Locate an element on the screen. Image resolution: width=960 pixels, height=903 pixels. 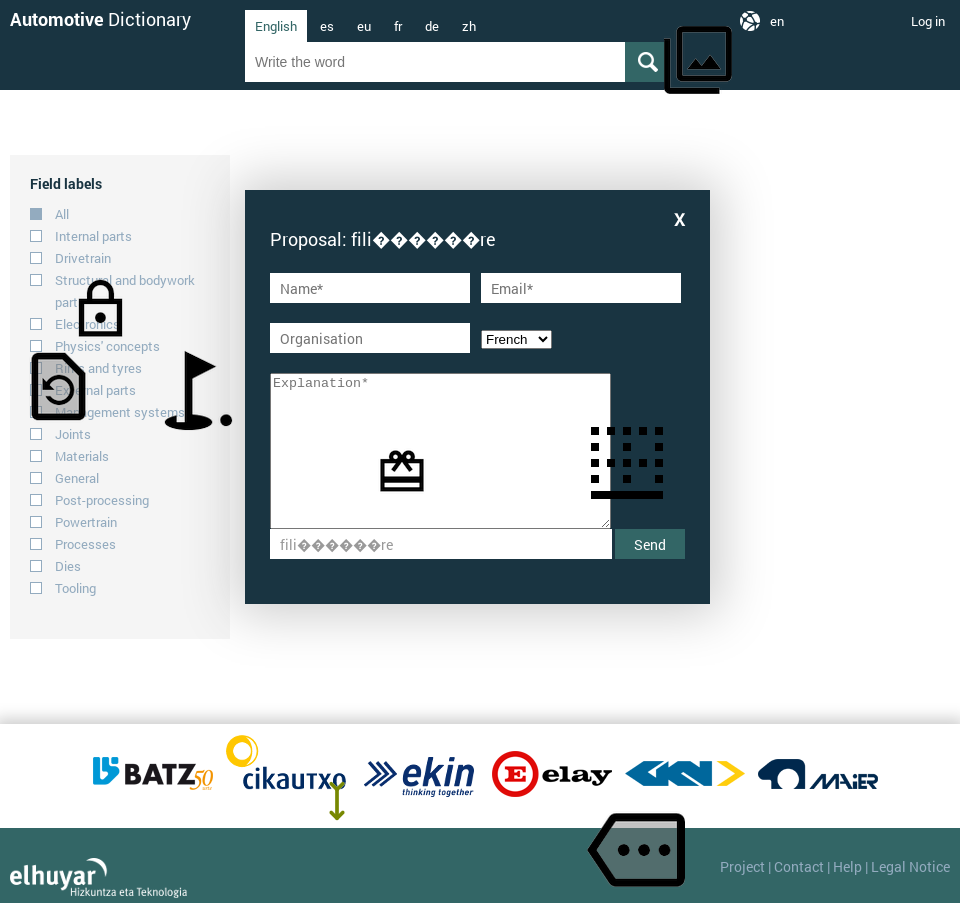
apply border to bottom edge of cell or table is located at coordinates (627, 463).